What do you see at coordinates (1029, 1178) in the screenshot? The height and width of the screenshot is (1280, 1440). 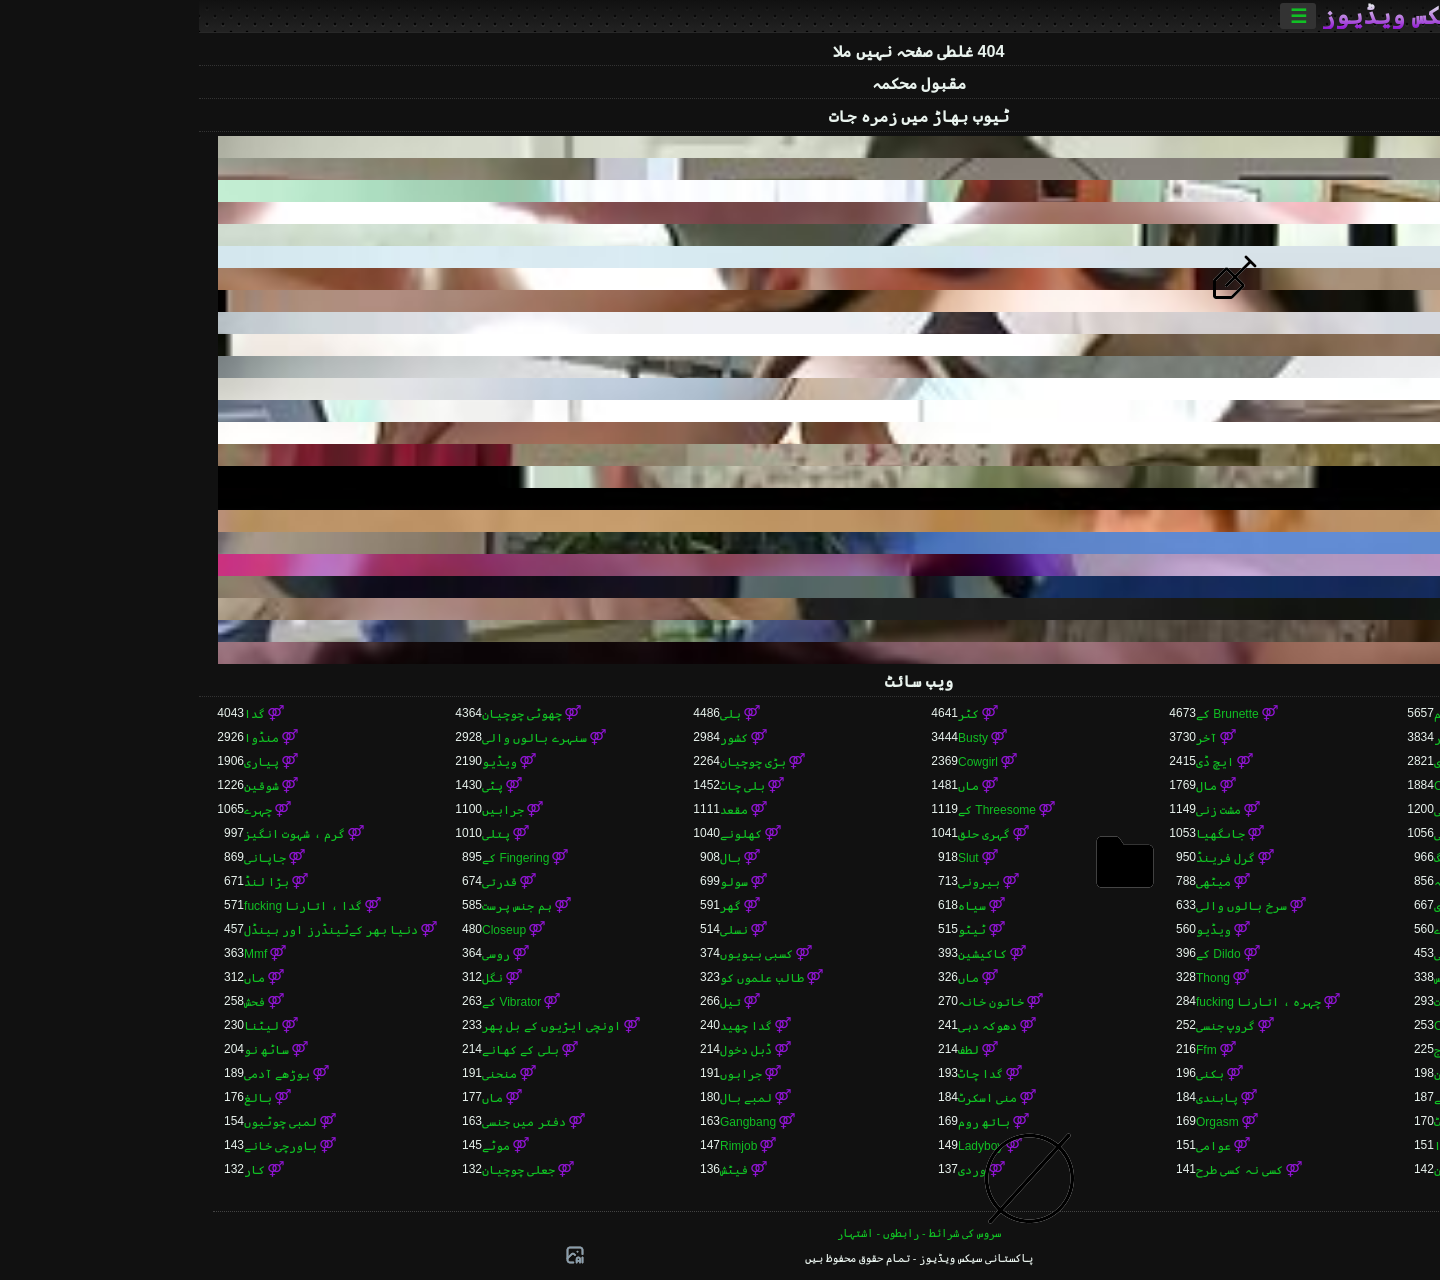 I see `indicates an empty or null state` at bounding box center [1029, 1178].